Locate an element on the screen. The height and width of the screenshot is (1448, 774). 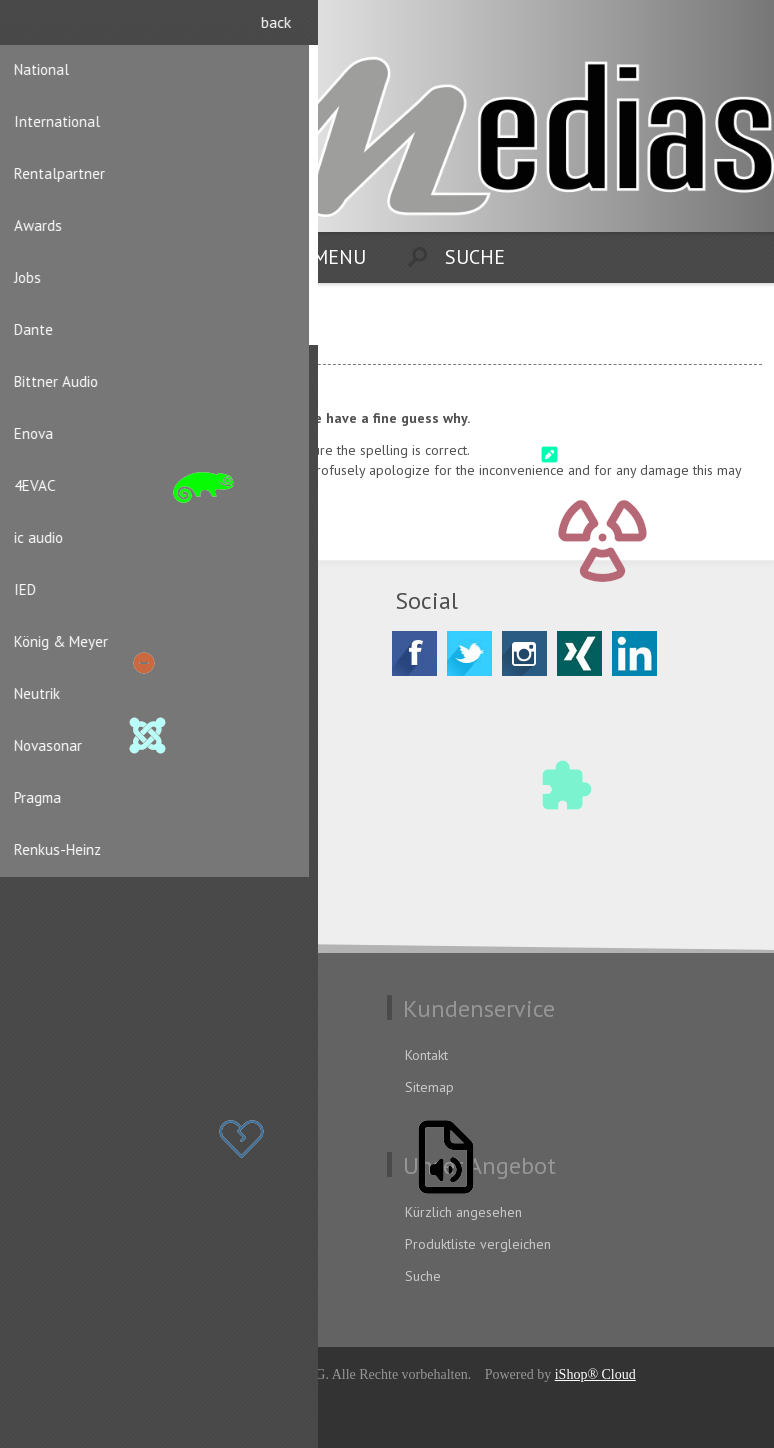
remove an item from a list is located at coordinates (144, 663).